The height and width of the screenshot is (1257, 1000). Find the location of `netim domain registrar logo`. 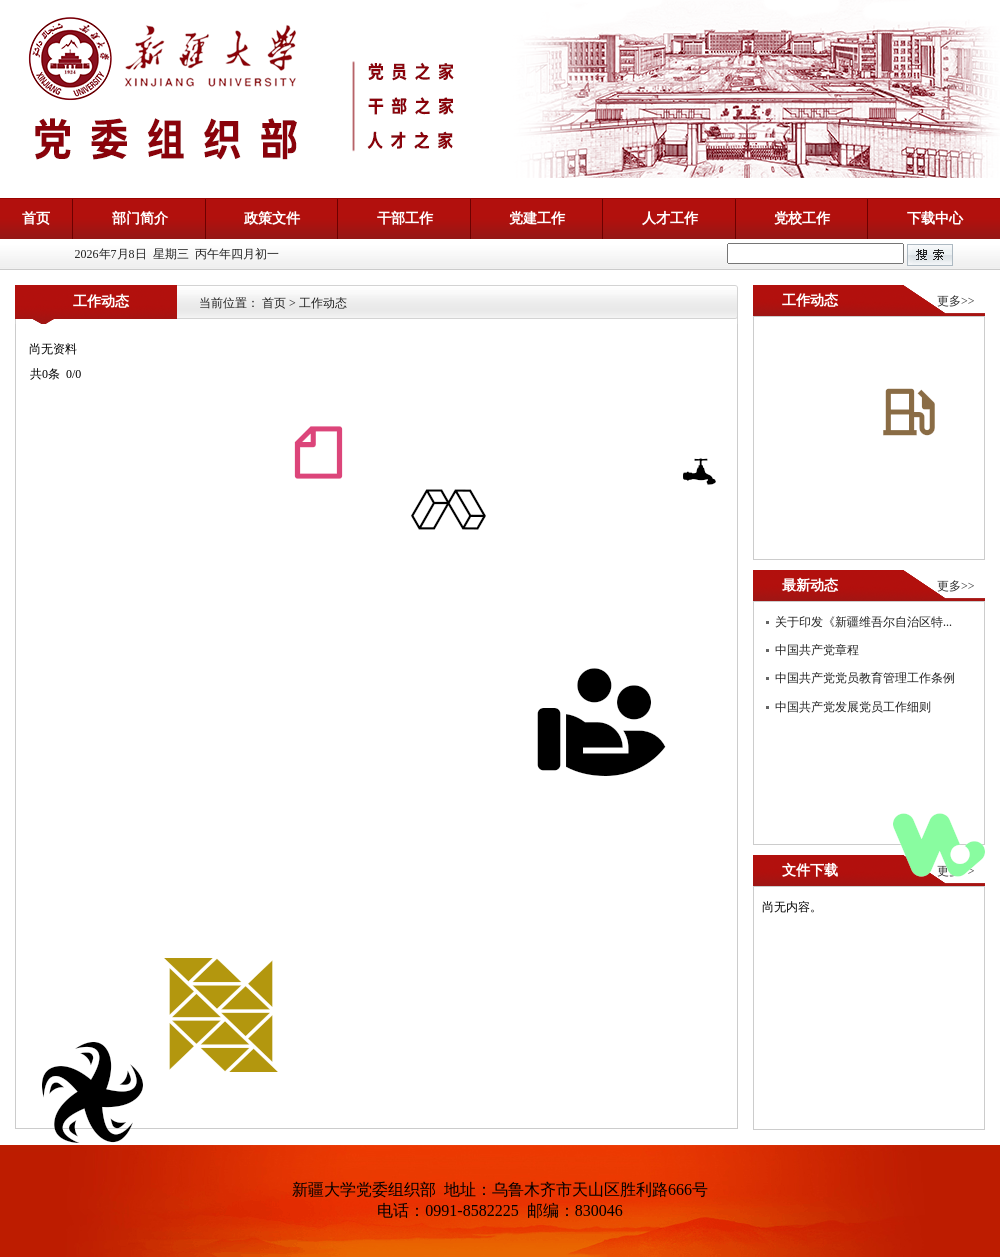

netim domain registrar logo is located at coordinates (939, 845).